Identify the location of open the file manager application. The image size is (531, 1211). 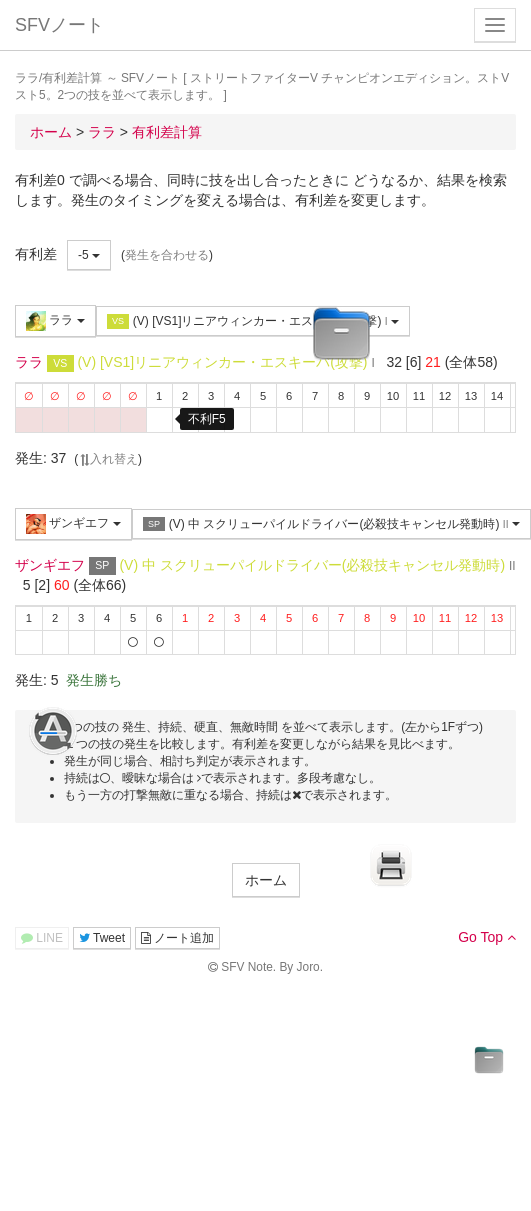
(341, 333).